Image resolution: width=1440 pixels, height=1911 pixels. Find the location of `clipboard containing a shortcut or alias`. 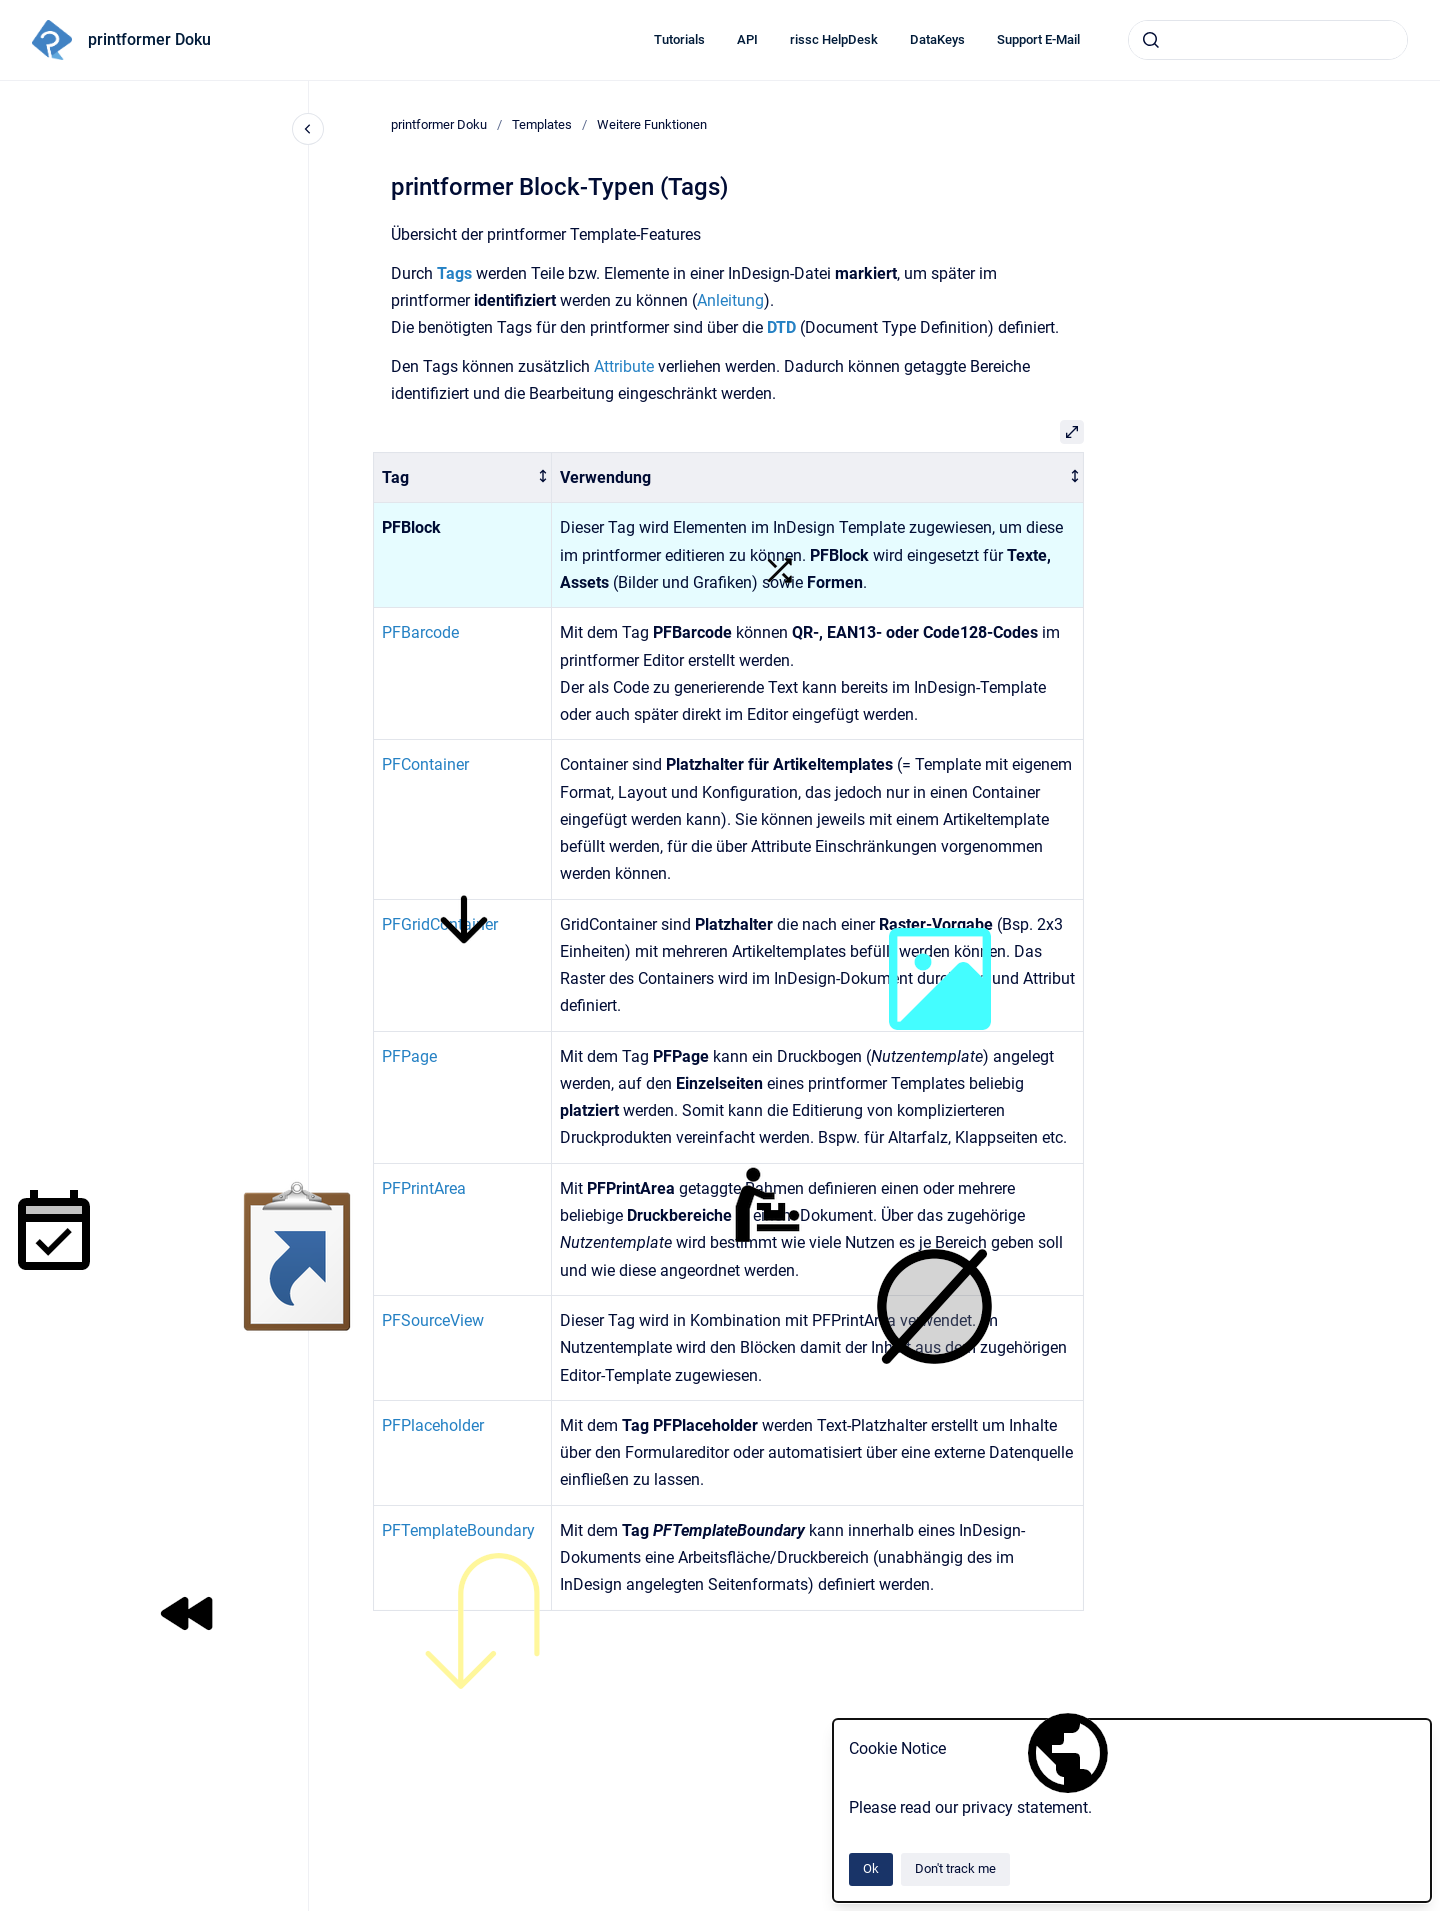

clipboard containing a shortcut or alias is located at coordinates (297, 1257).